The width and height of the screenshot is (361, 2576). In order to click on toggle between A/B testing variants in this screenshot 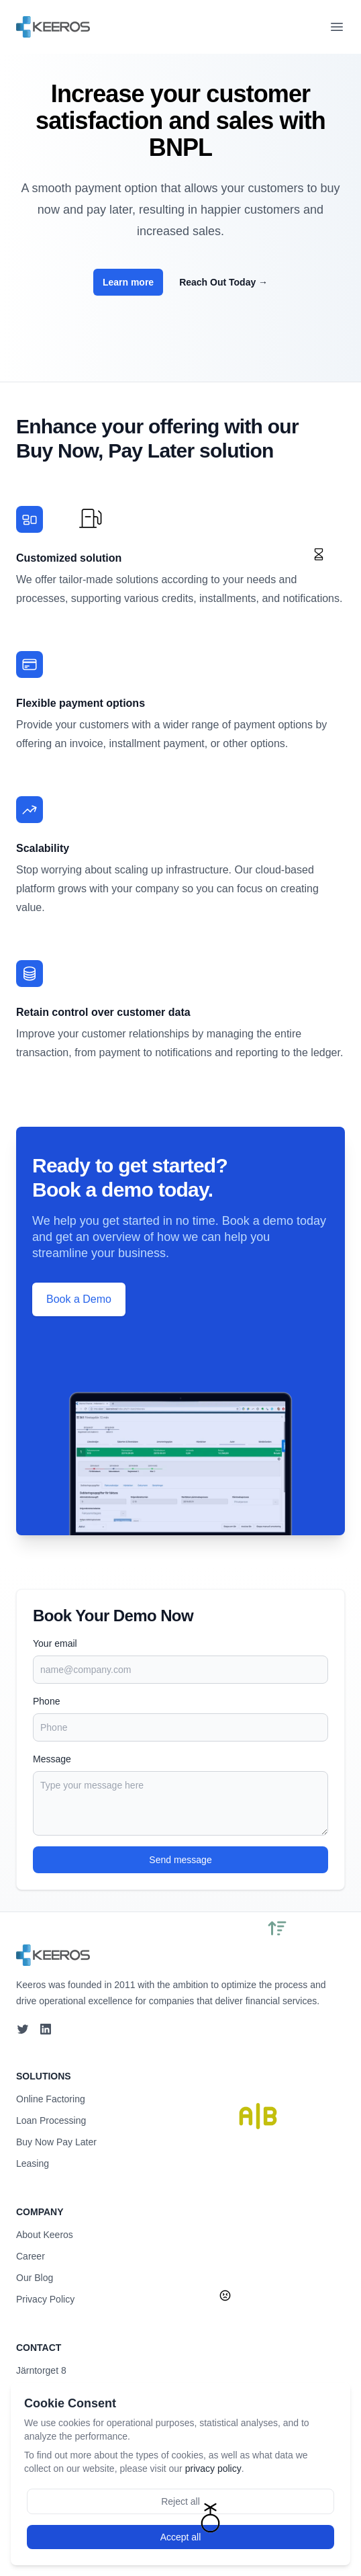, I will do `click(258, 2116)`.